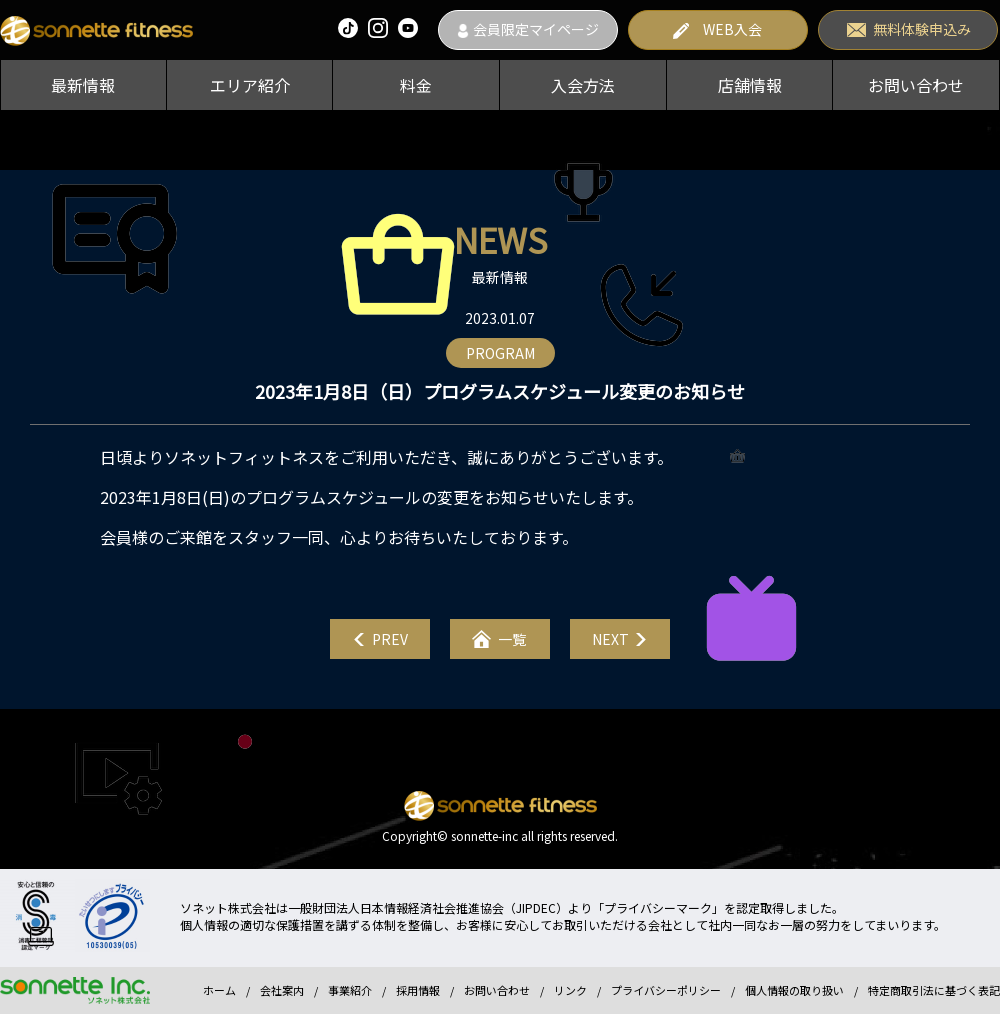 The width and height of the screenshot is (1000, 1014). I want to click on indicates no wifi signal available, so click(245, 709).